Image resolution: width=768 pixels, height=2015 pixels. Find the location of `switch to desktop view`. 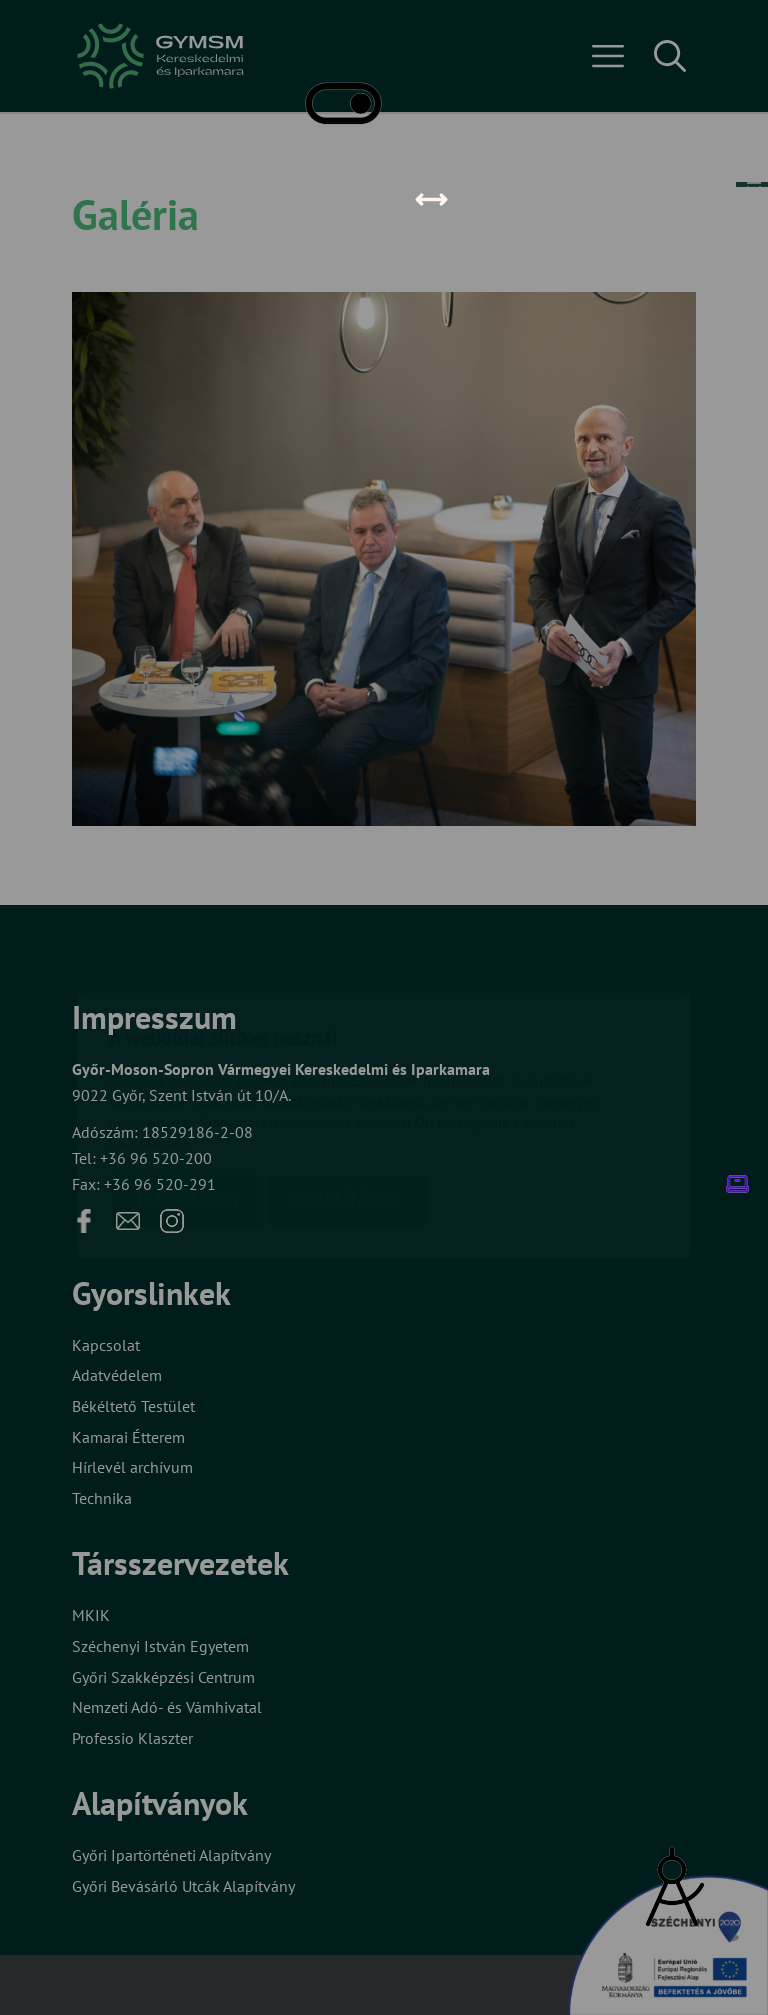

switch to desktop view is located at coordinates (737, 1183).